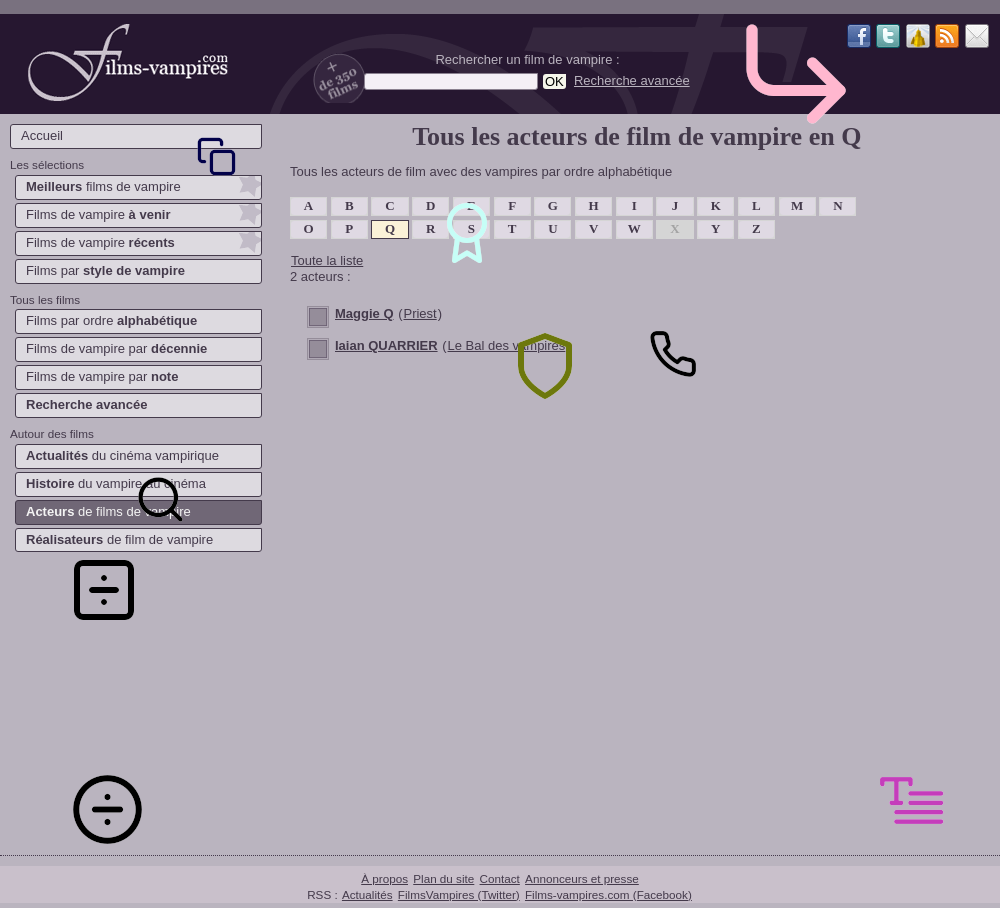 This screenshot has height=908, width=1000. Describe the element at coordinates (107, 809) in the screenshot. I see `perform division calculation` at that location.